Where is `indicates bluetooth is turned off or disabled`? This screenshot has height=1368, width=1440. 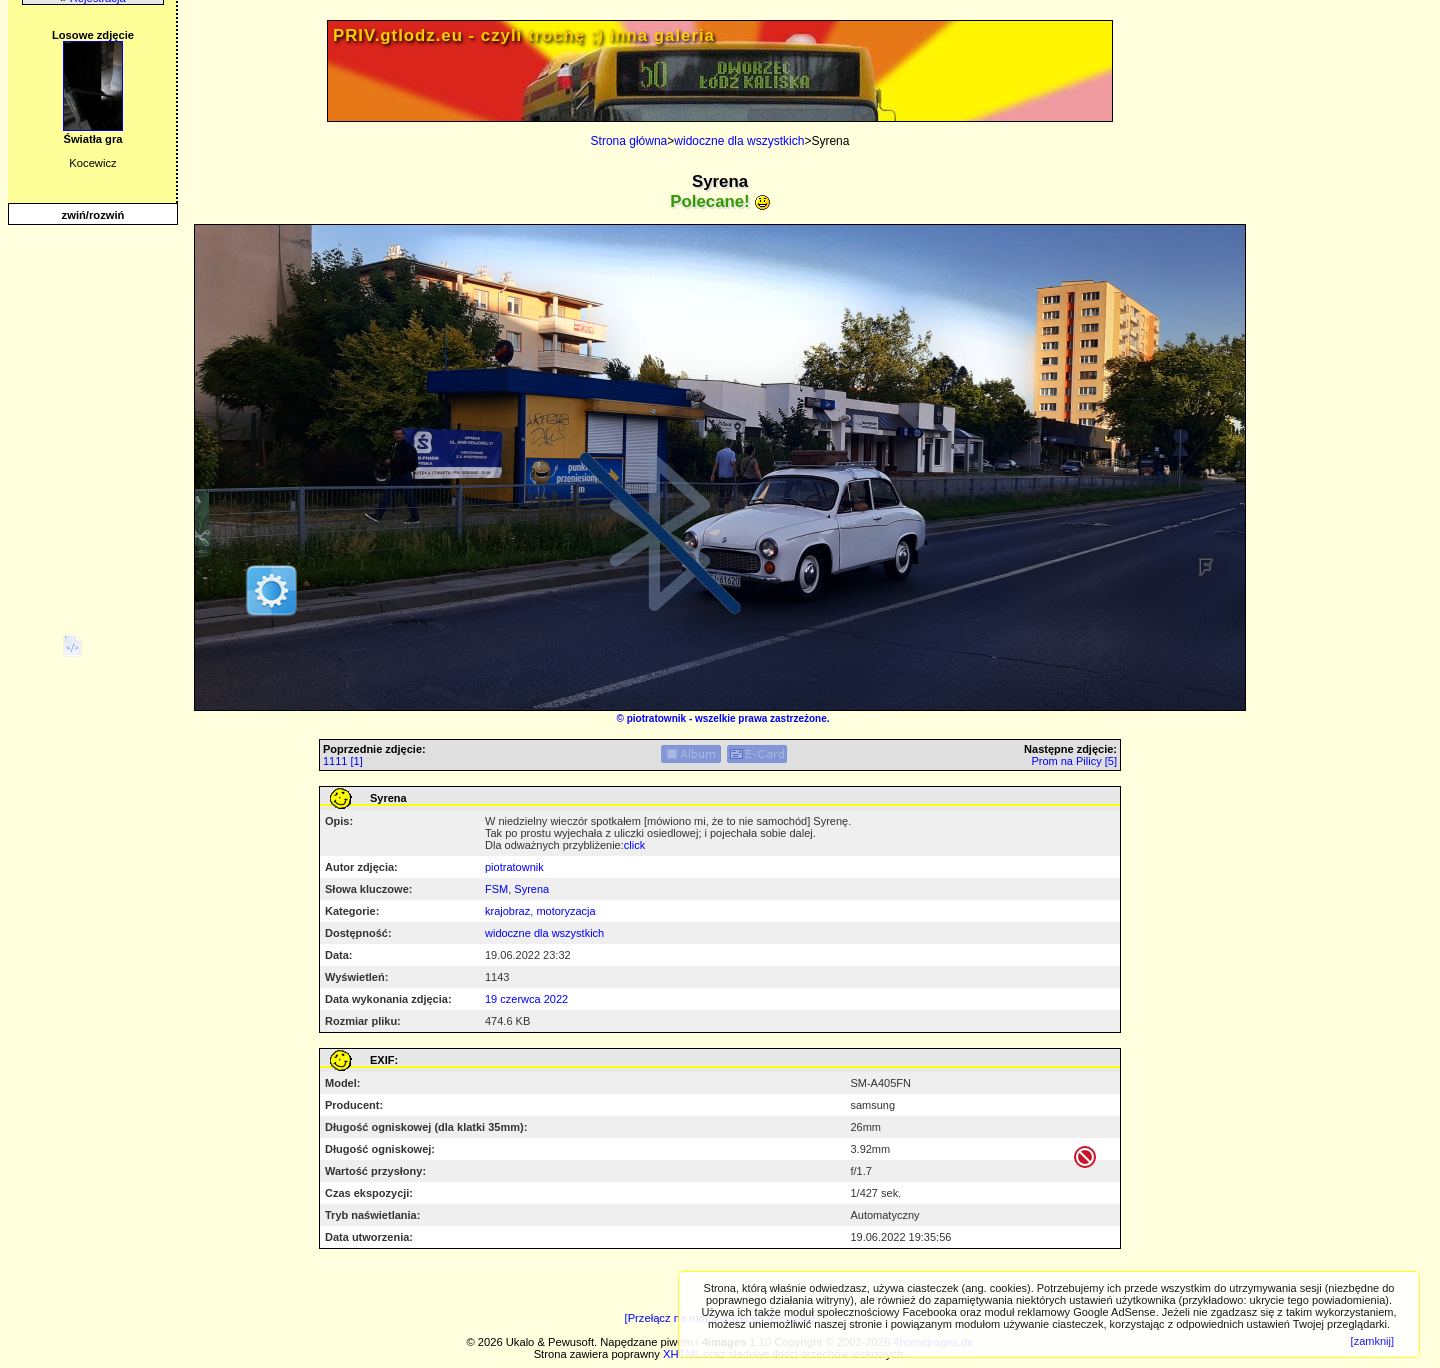 indicates bluetooth is turned off or disabled is located at coordinates (660, 533).